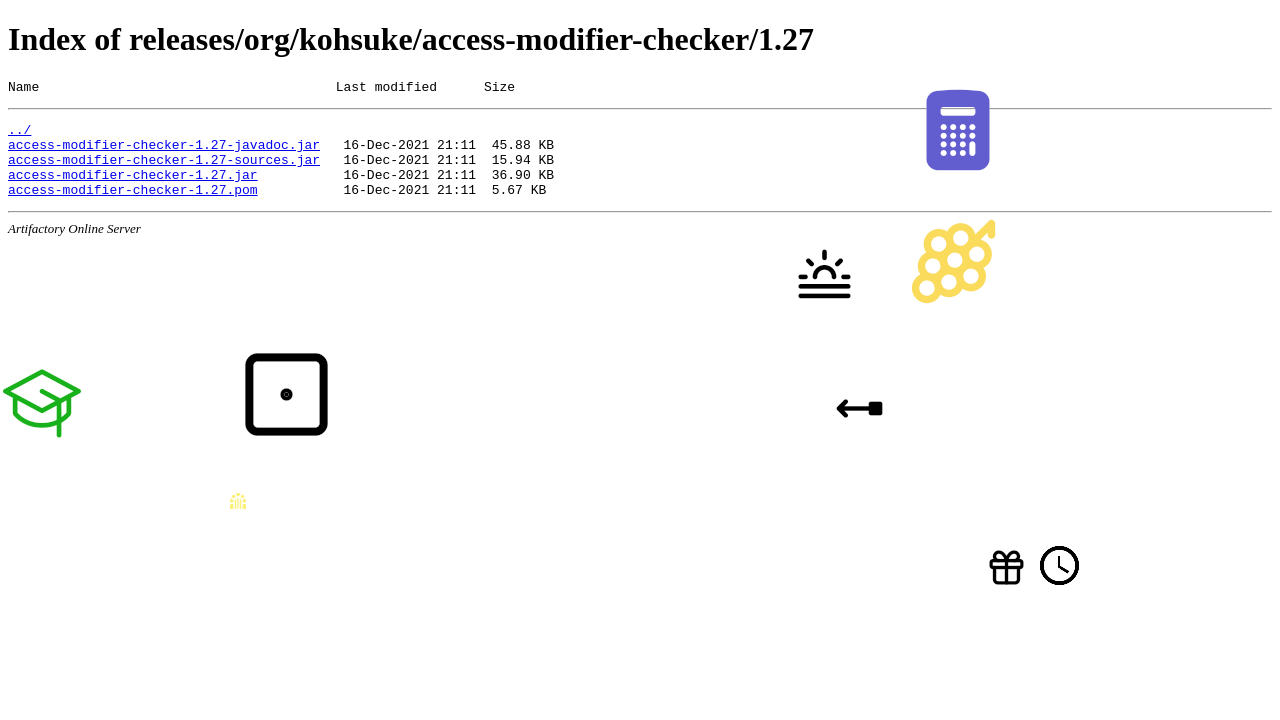 The image size is (1280, 720). I want to click on go back to previous screen, so click(859, 408).